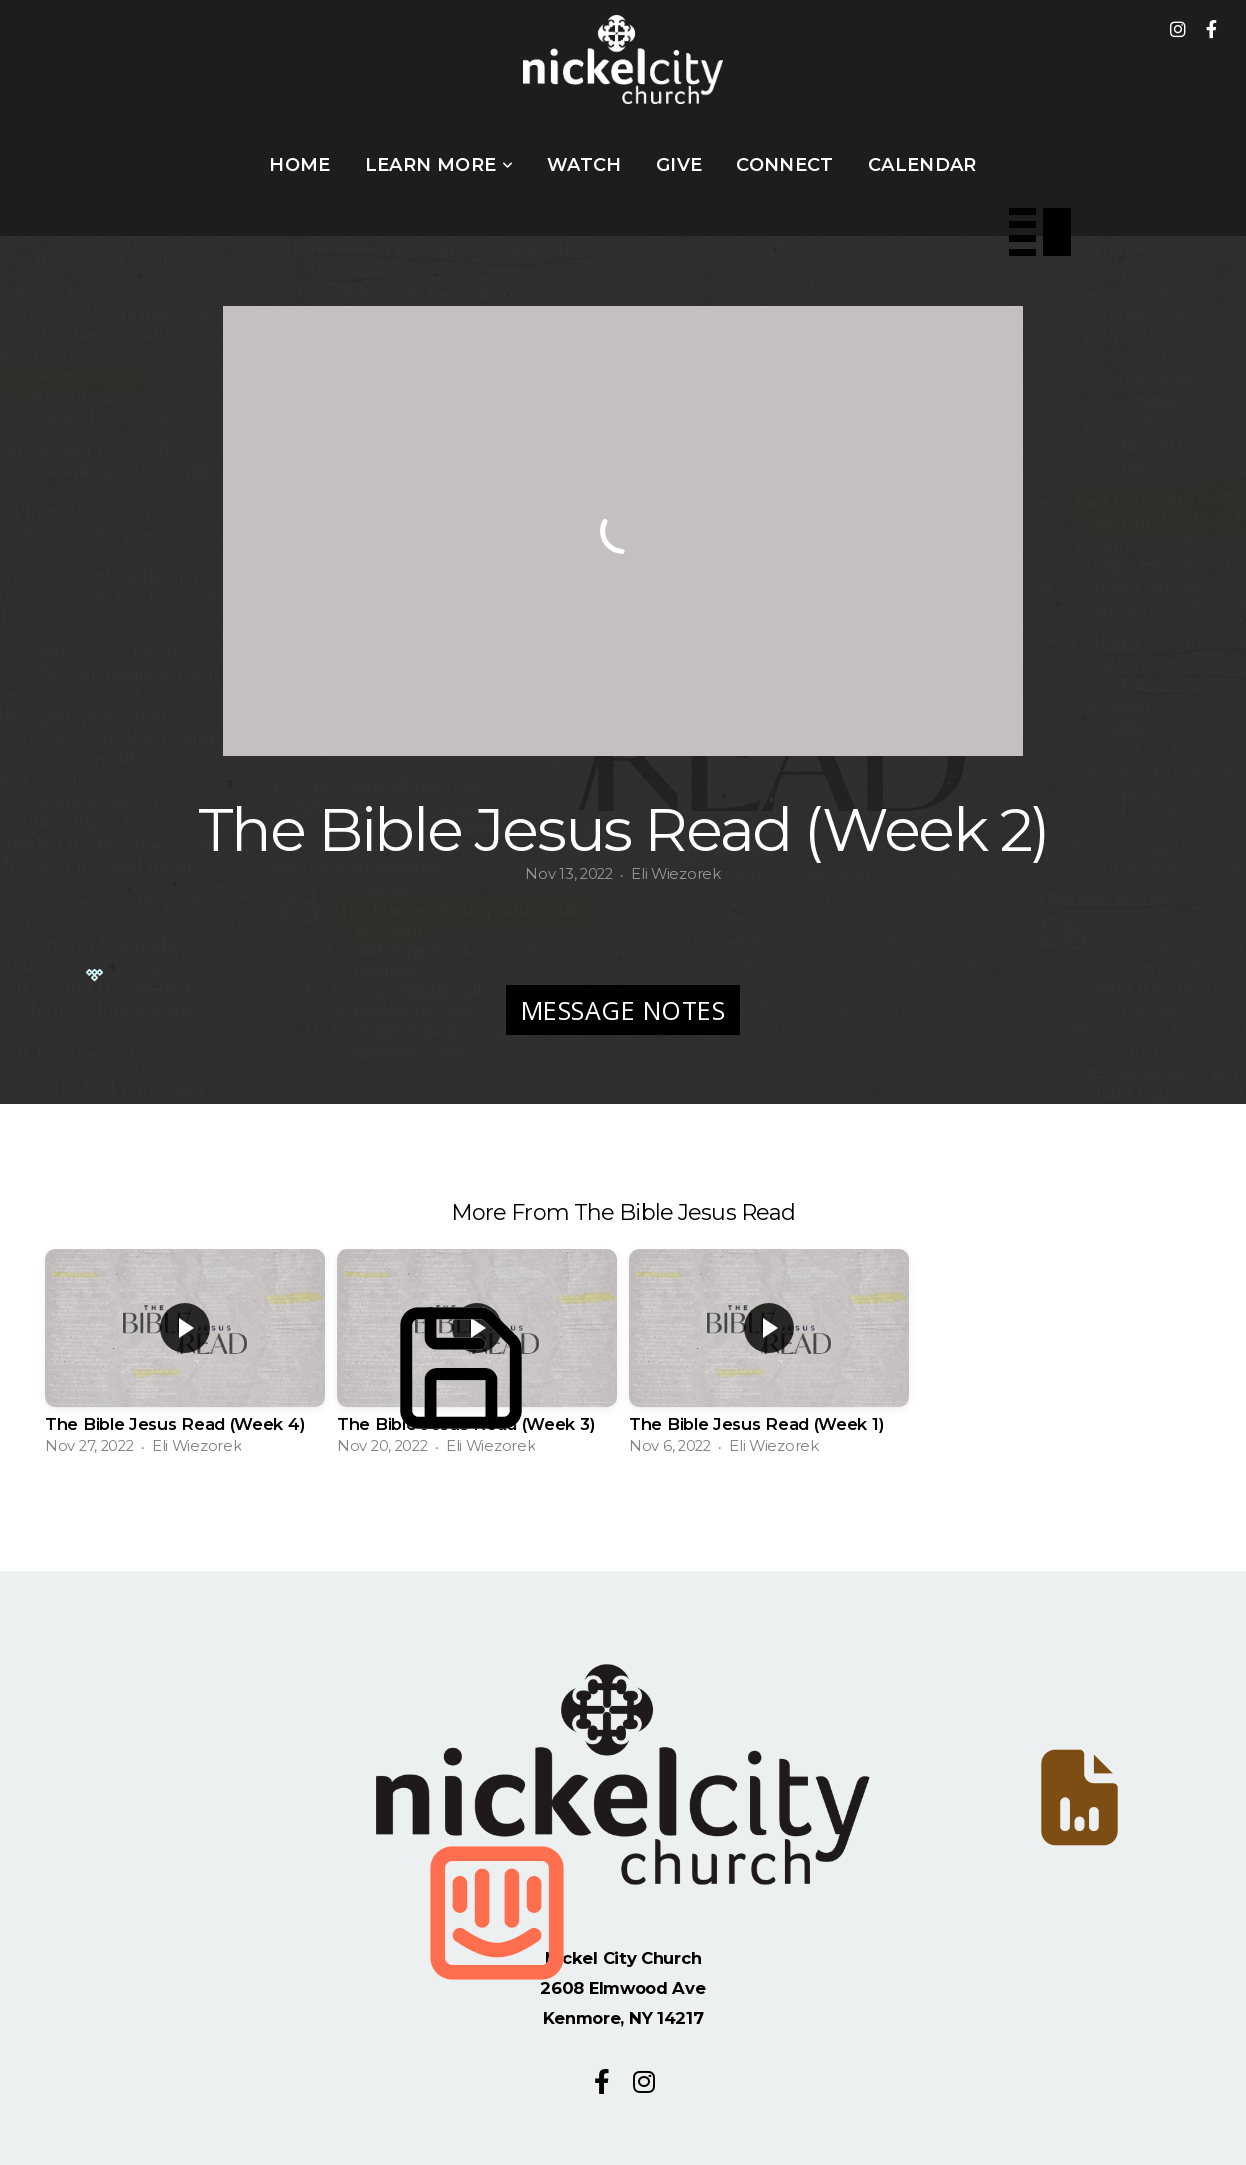 The width and height of the screenshot is (1246, 2165). I want to click on save current file or document, so click(461, 1368).